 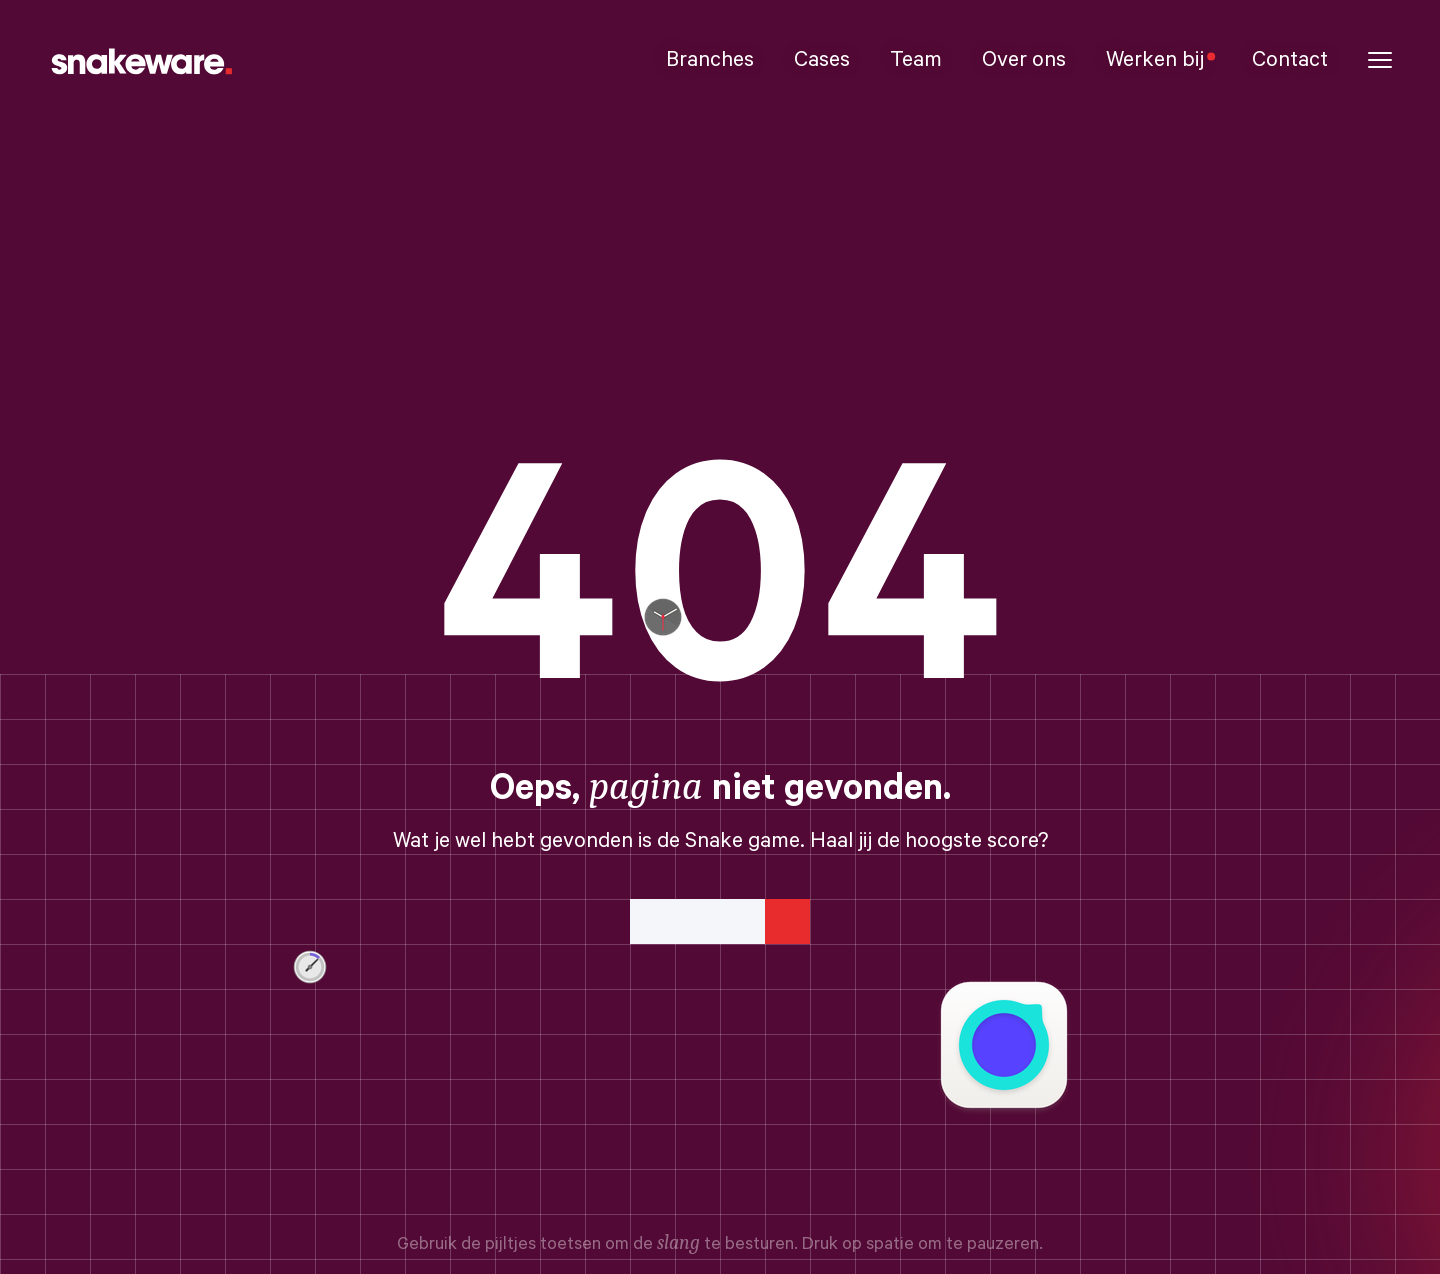 I want to click on open mercury browser app, so click(x=1004, y=1045).